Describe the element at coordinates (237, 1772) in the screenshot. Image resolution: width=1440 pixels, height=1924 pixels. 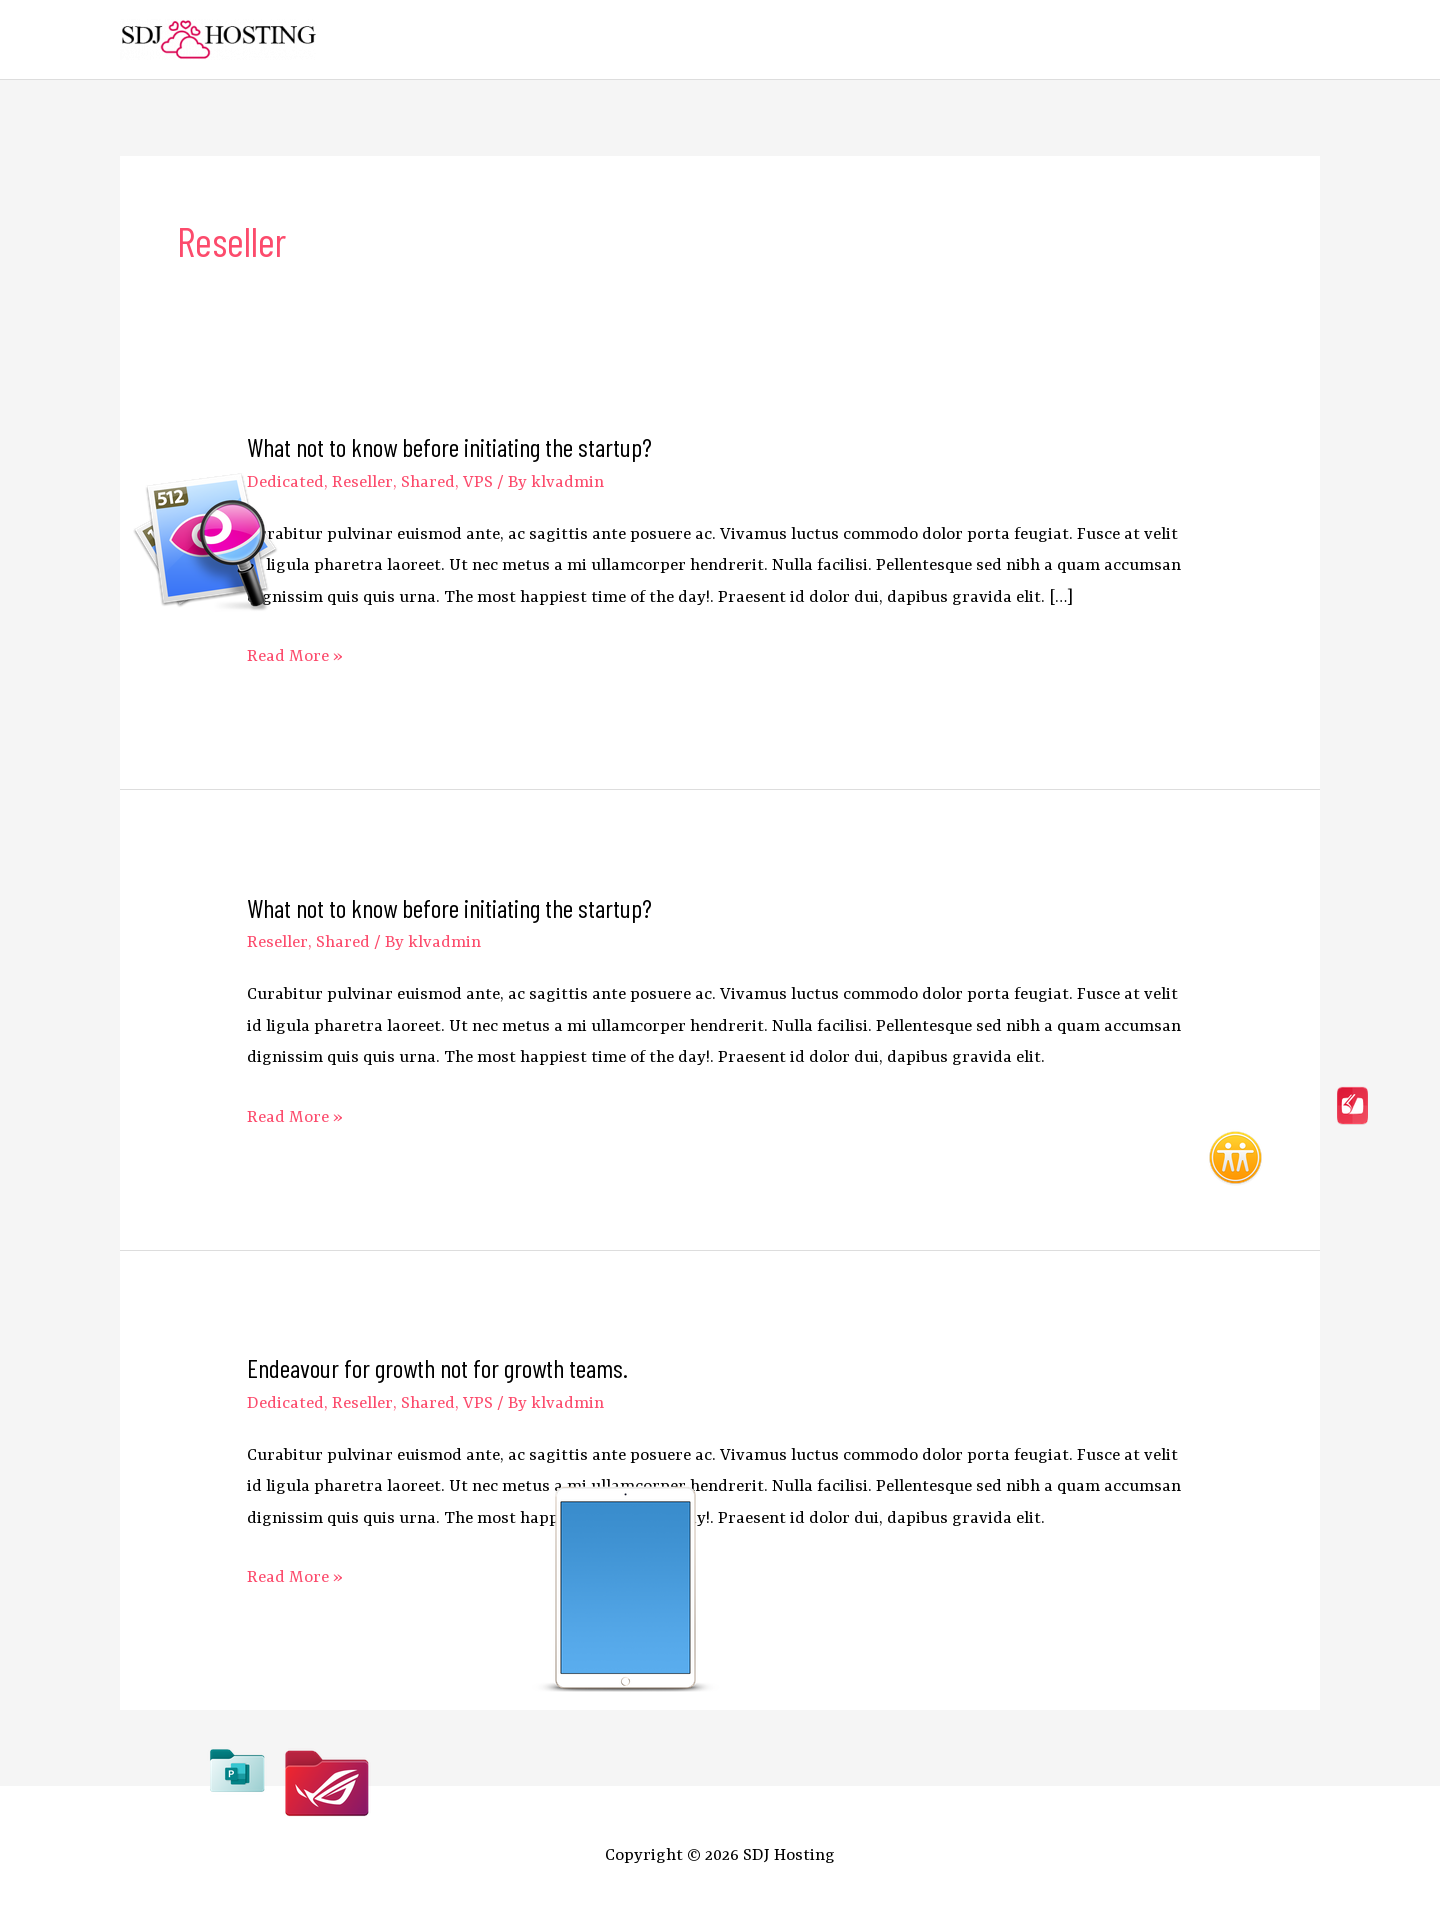
I see `open folder containing microsoft publisher files` at that location.